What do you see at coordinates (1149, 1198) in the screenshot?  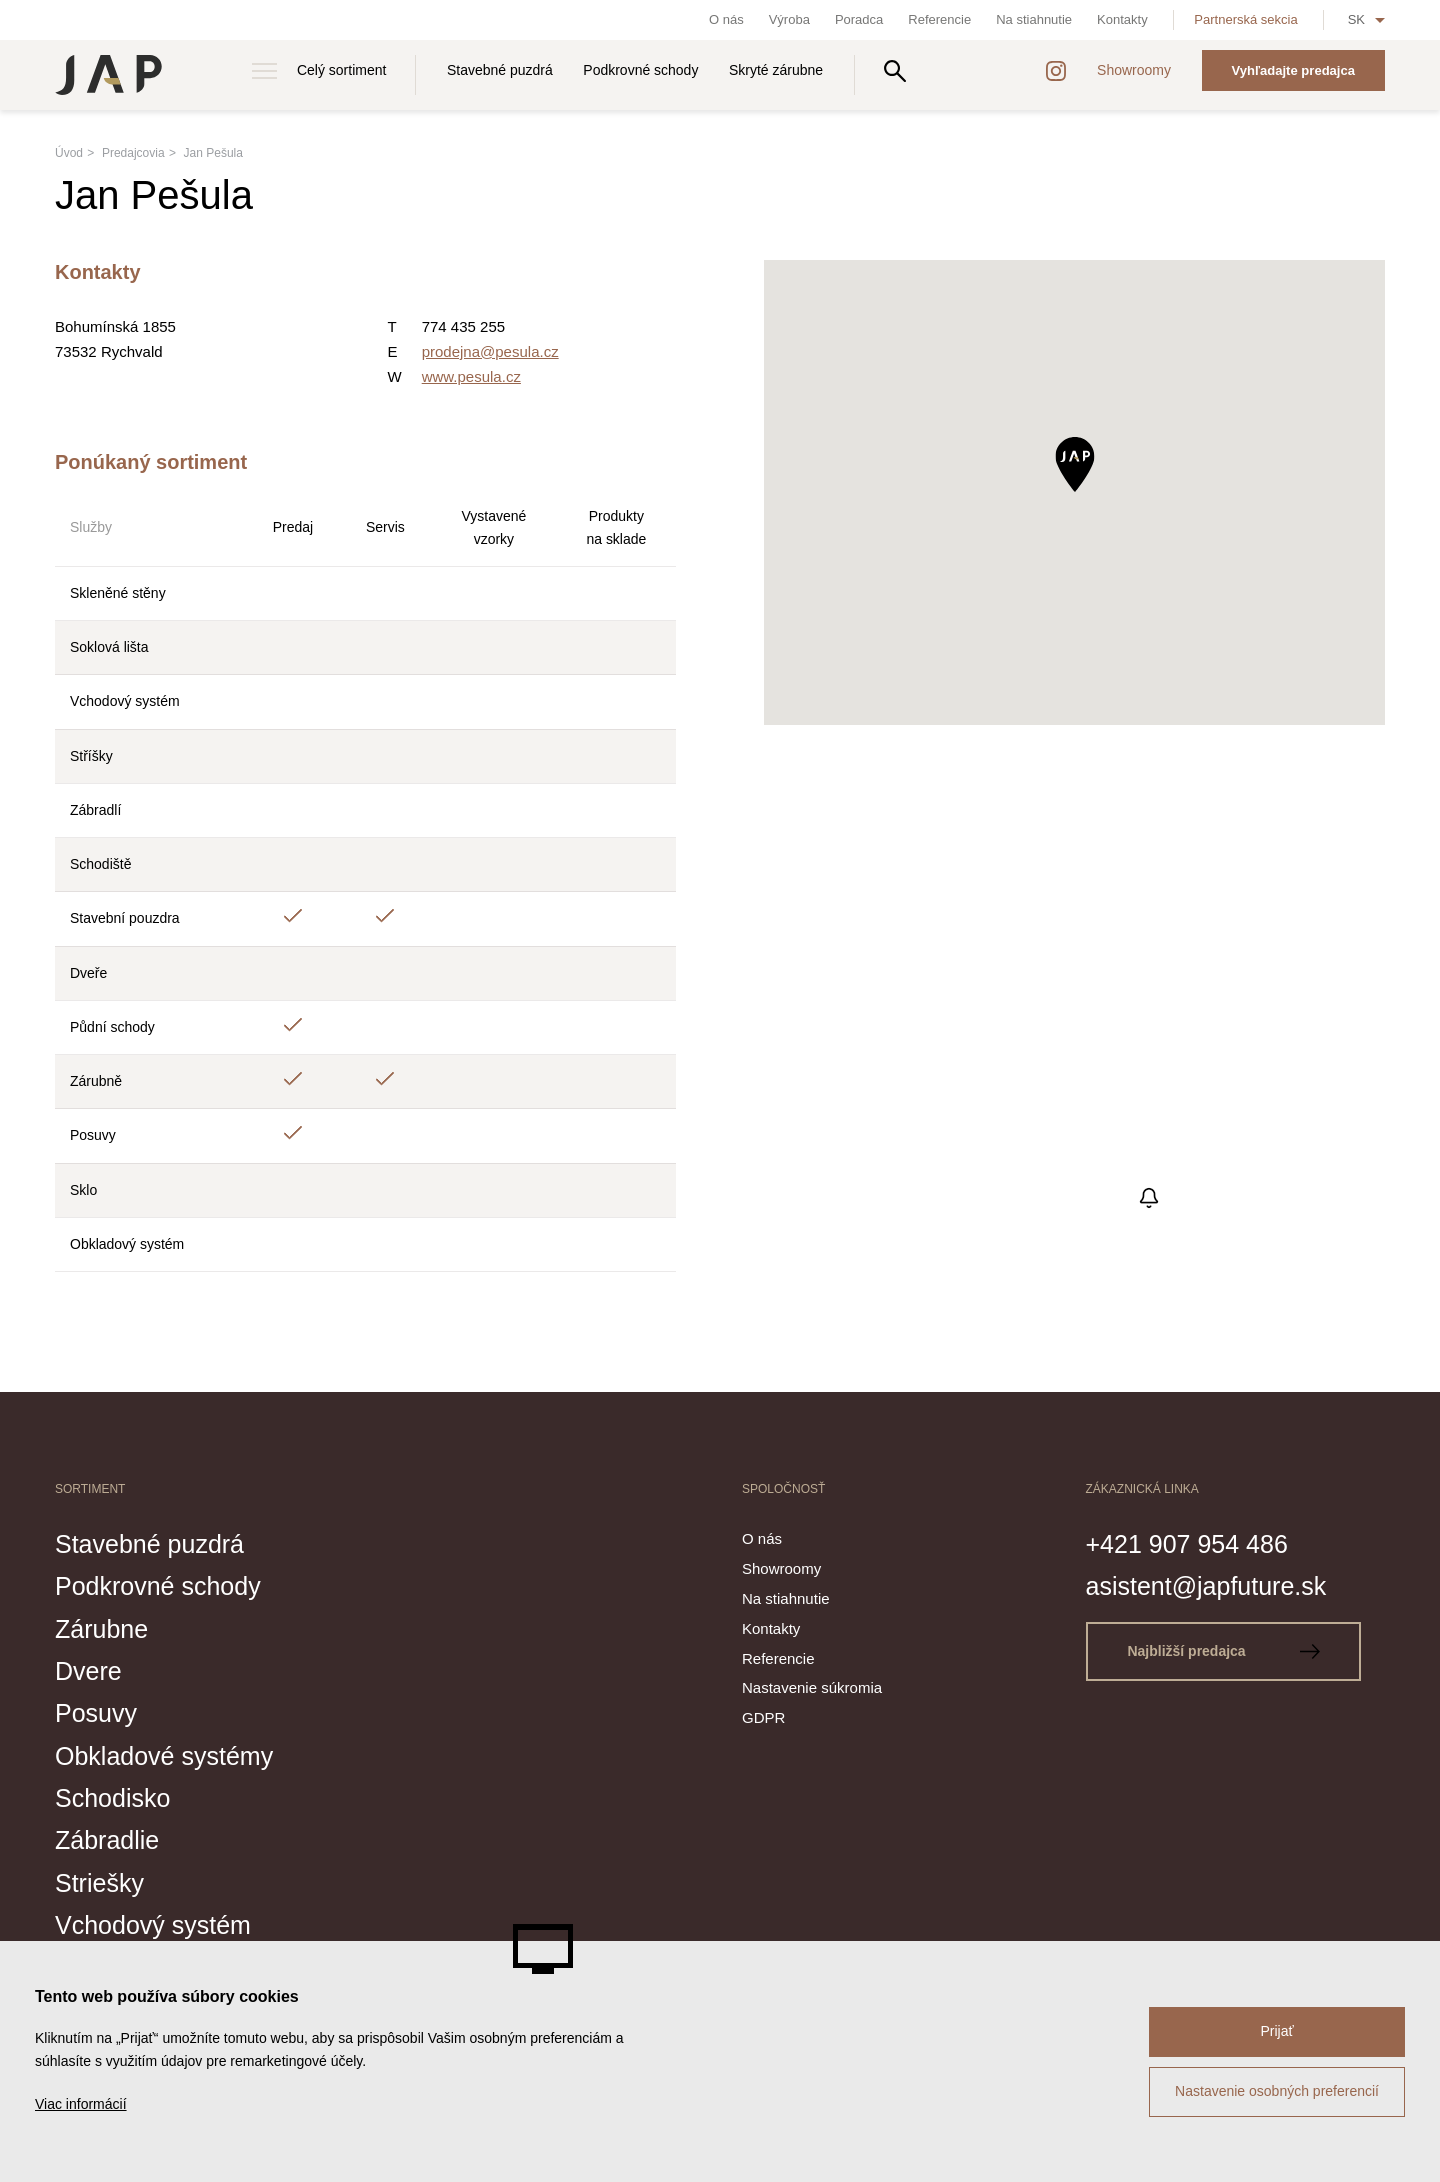 I see `view notifications` at bounding box center [1149, 1198].